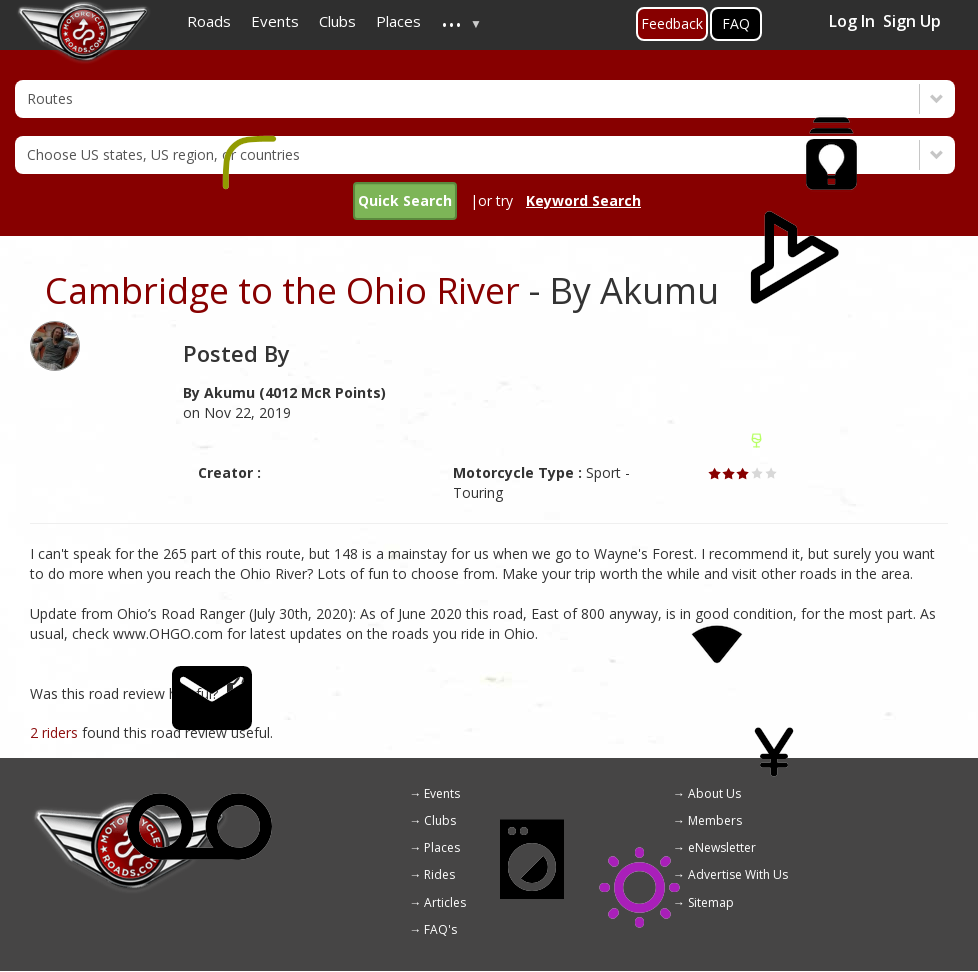 The image size is (978, 972). I want to click on open your email inbox, so click(212, 698).